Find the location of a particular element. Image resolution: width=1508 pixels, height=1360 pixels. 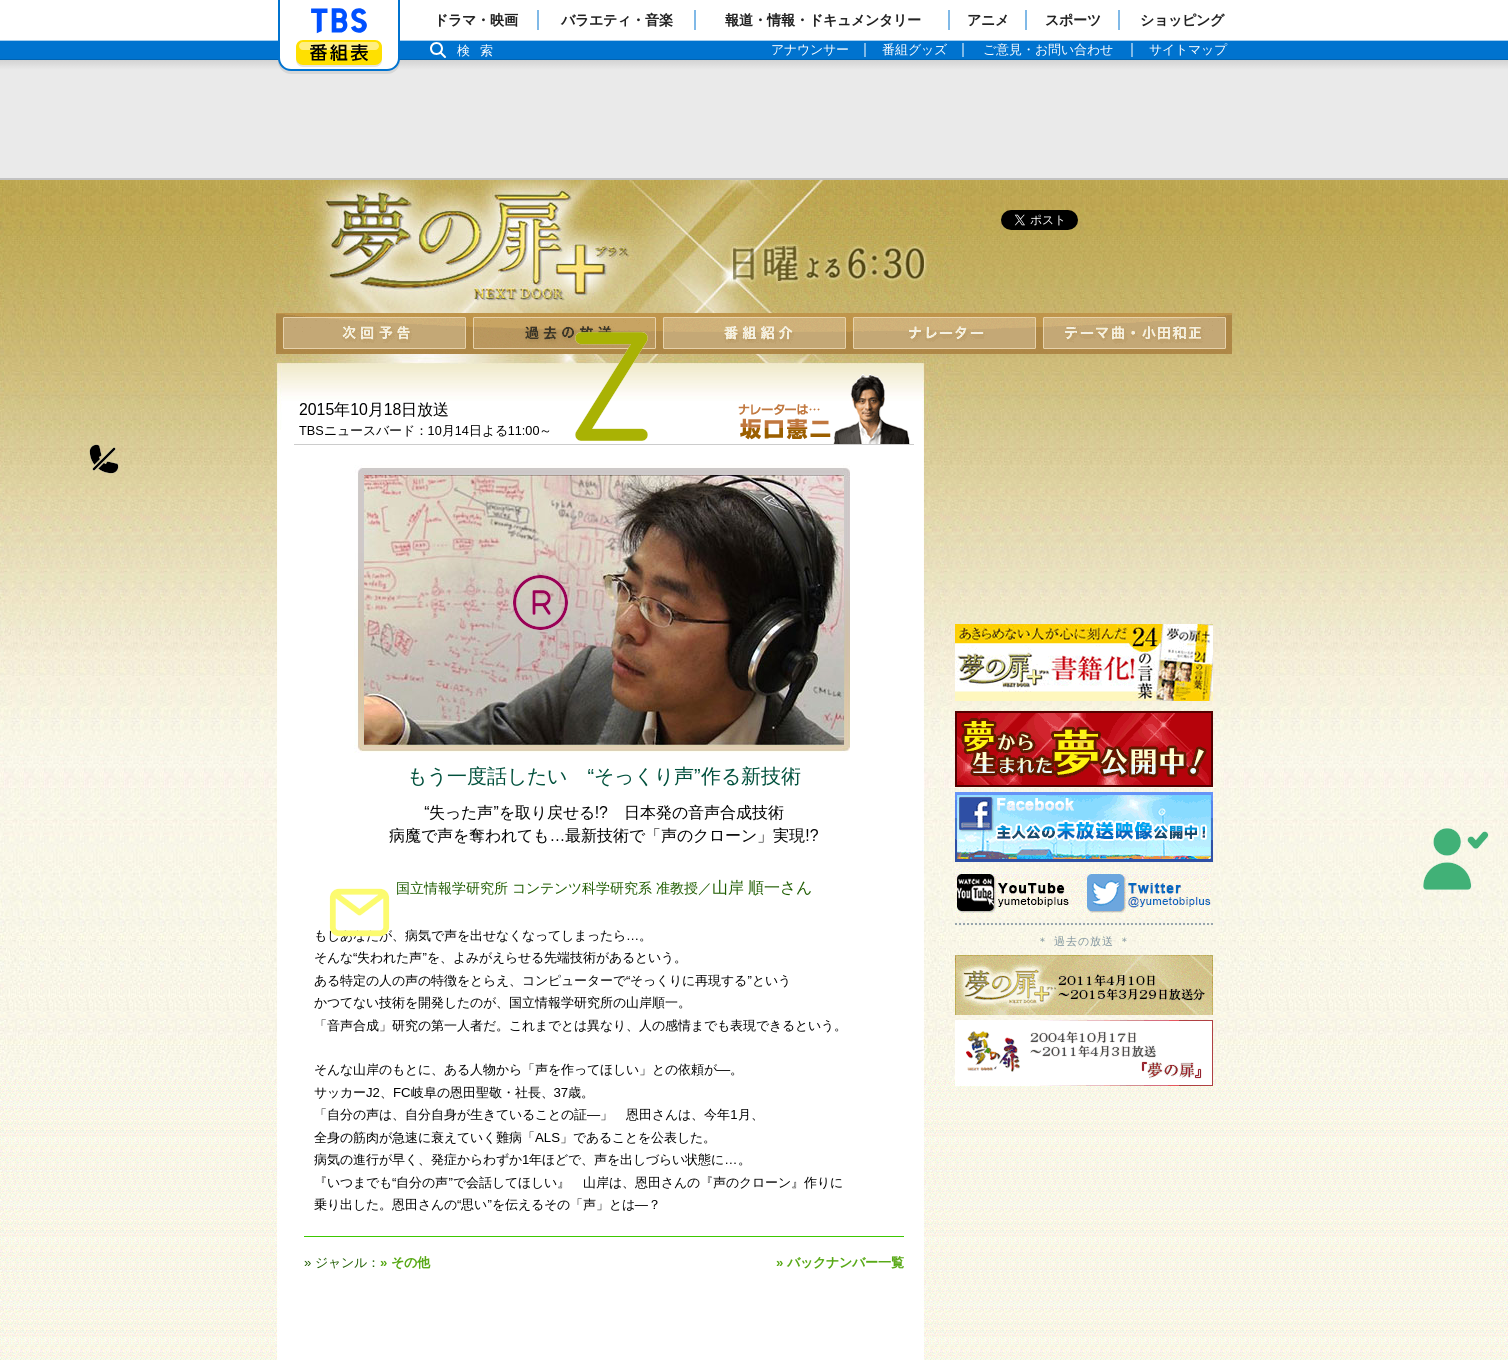

indicates a registered trademark symbol is located at coordinates (540, 602).